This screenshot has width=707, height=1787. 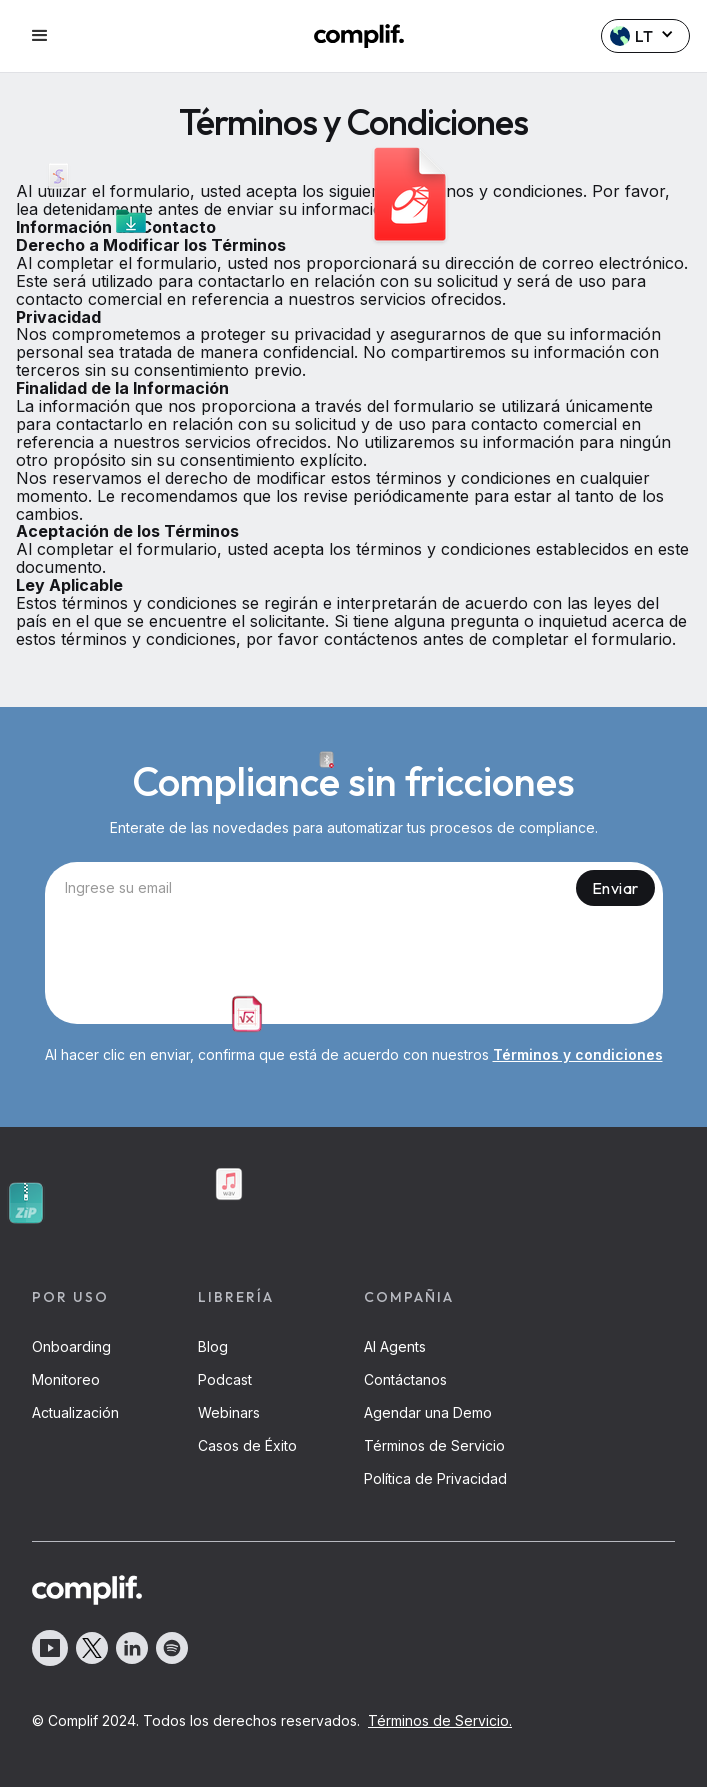 What do you see at coordinates (229, 1184) in the screenshot?
I see `an ADPCM audio file format indicator` at bounding box center [229, 1184].